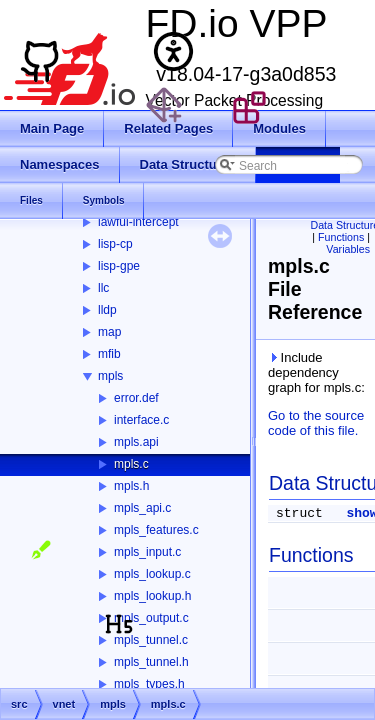 Image resolution: width=375 pixels, height=720 pixels. Describe the element at coordinates (164, 105) in the screenshot. I see `add a new 3D object or shape` at that location.